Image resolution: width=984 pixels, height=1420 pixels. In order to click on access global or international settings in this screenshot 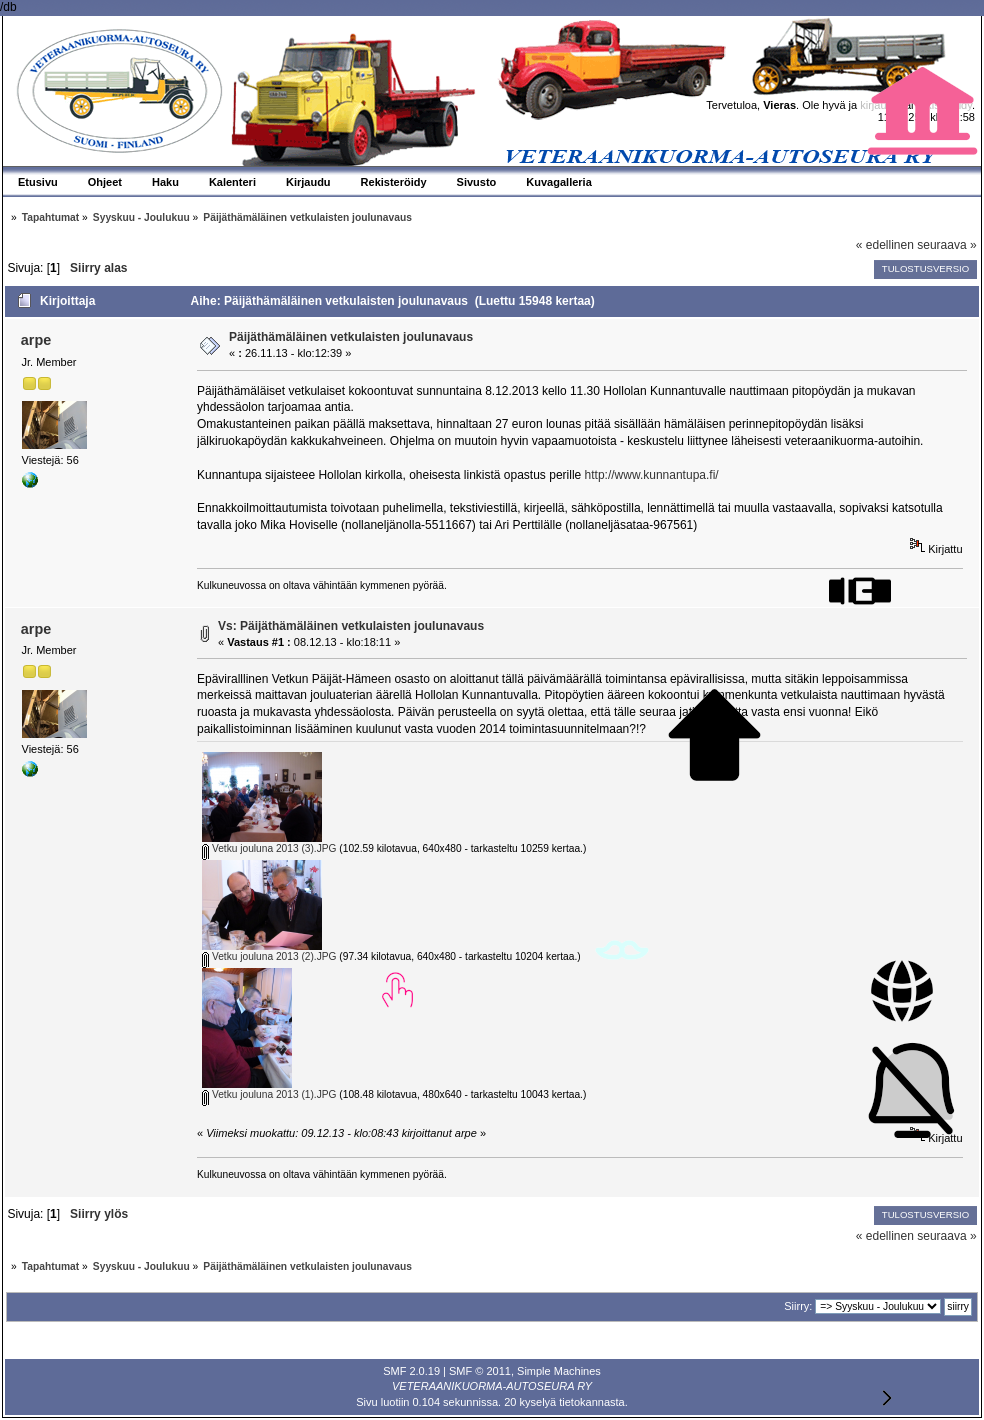, I will do `click(902, 991)`.